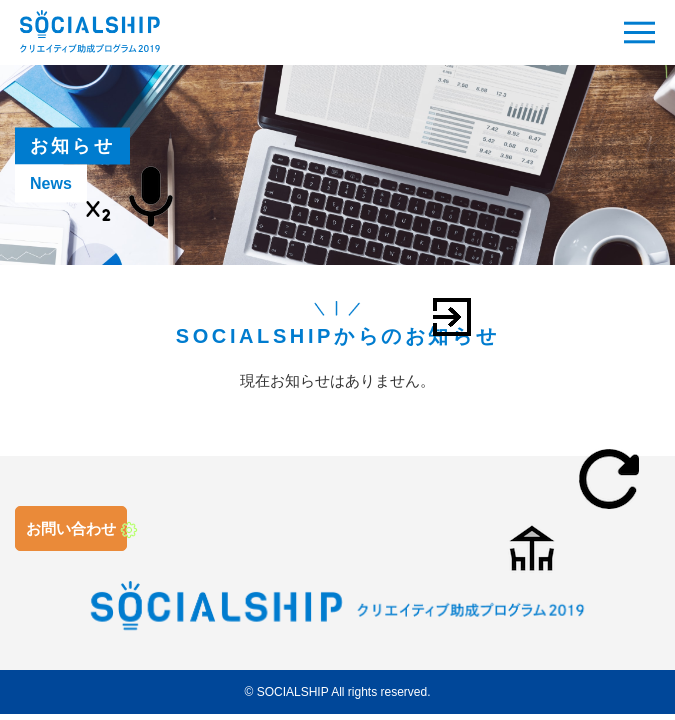 The width and height of the screenshot is (675, 720). Describe the element at coordinates (609, 479) in the screenshot. I see `refresh or reload the current page` at that location.